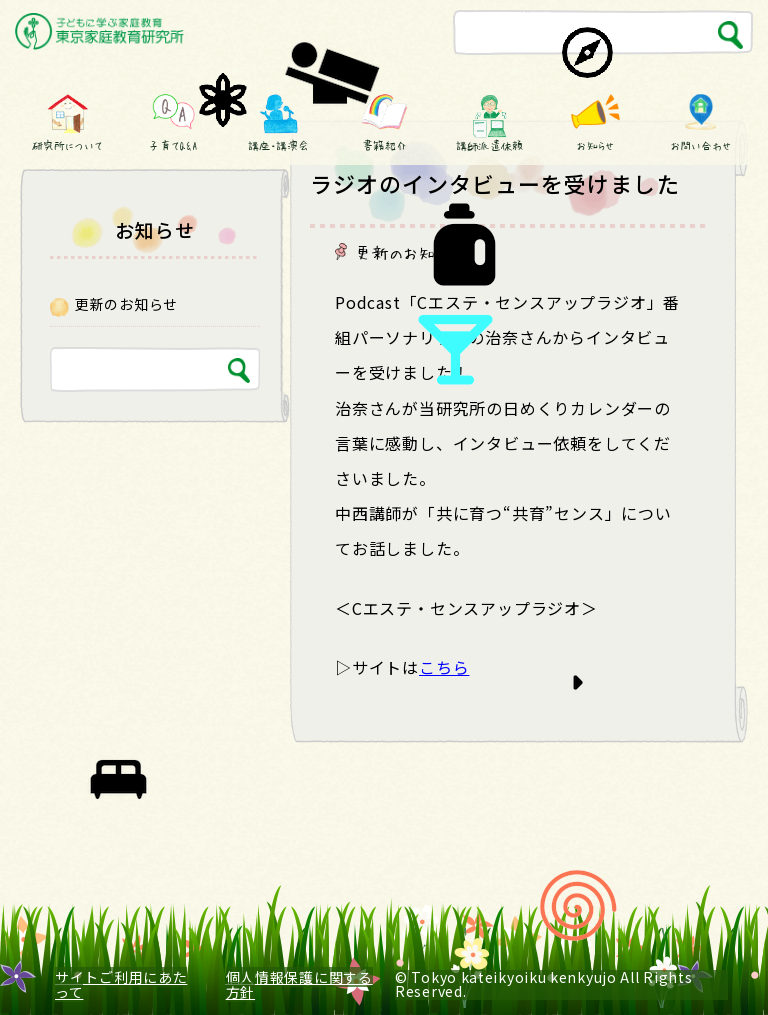 The width and height of the screenshot is (768, 1015). Describe the element at coordinates (455, 347) in the screenshot. I see `view bar or cocktail menu` at that location.